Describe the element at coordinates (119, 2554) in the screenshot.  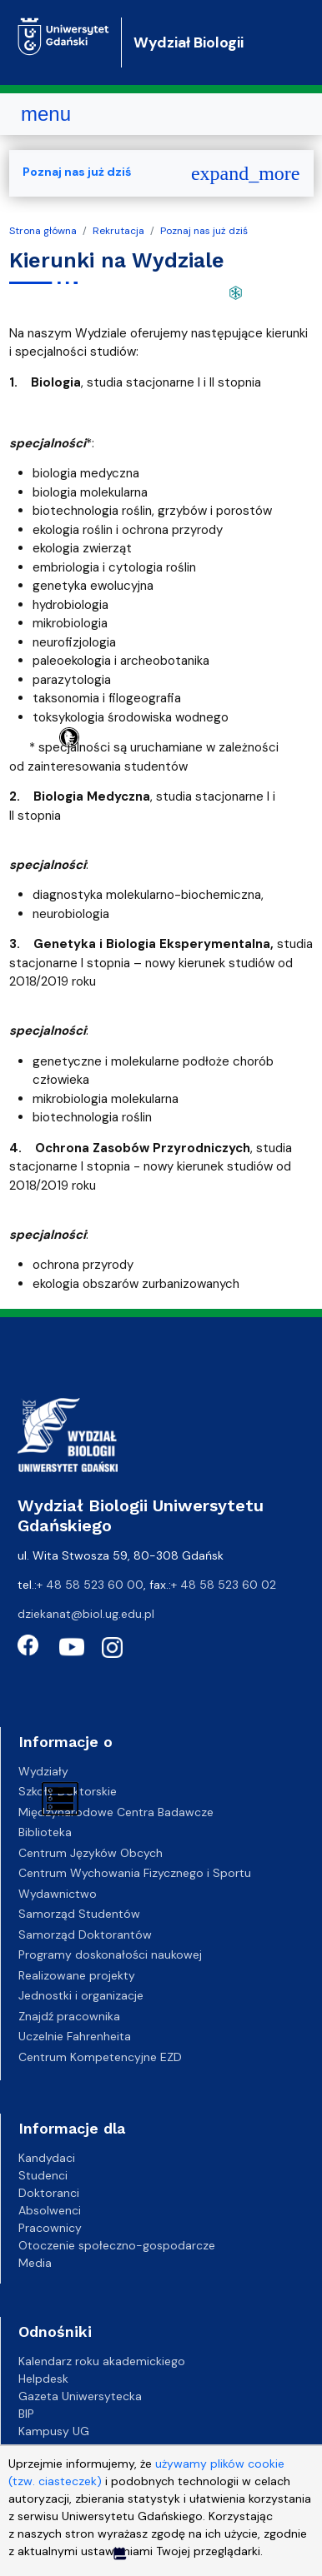
I see `view purchase receipt or transaction history` at that location.